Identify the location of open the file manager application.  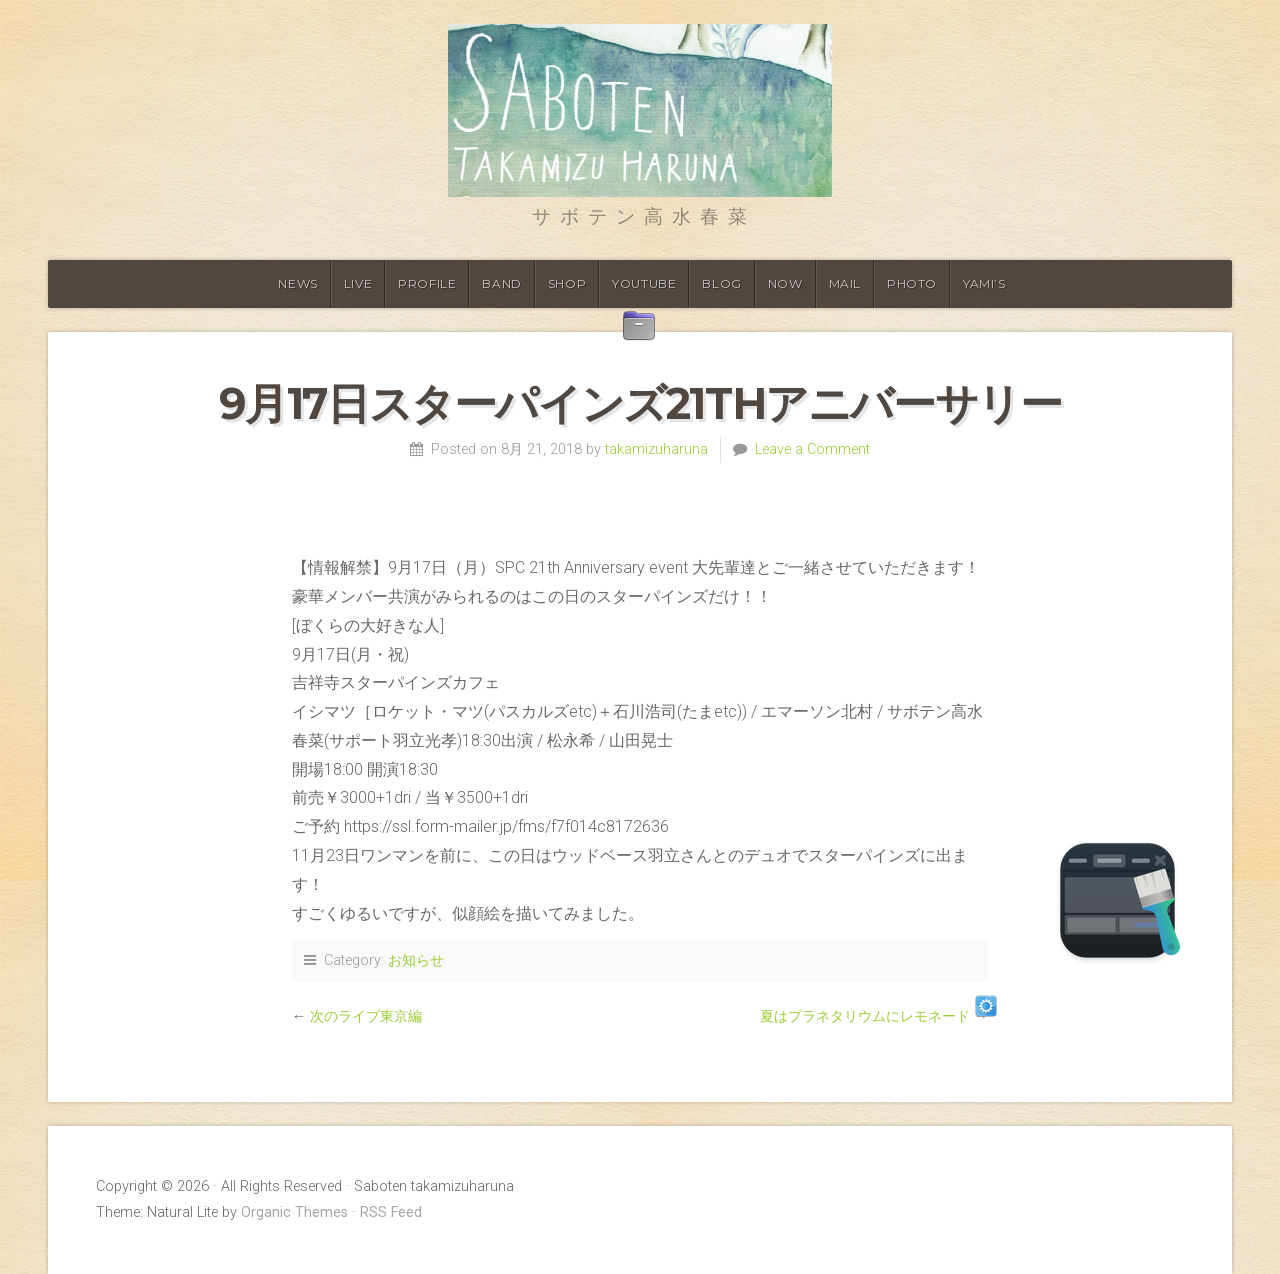
(639, 325).